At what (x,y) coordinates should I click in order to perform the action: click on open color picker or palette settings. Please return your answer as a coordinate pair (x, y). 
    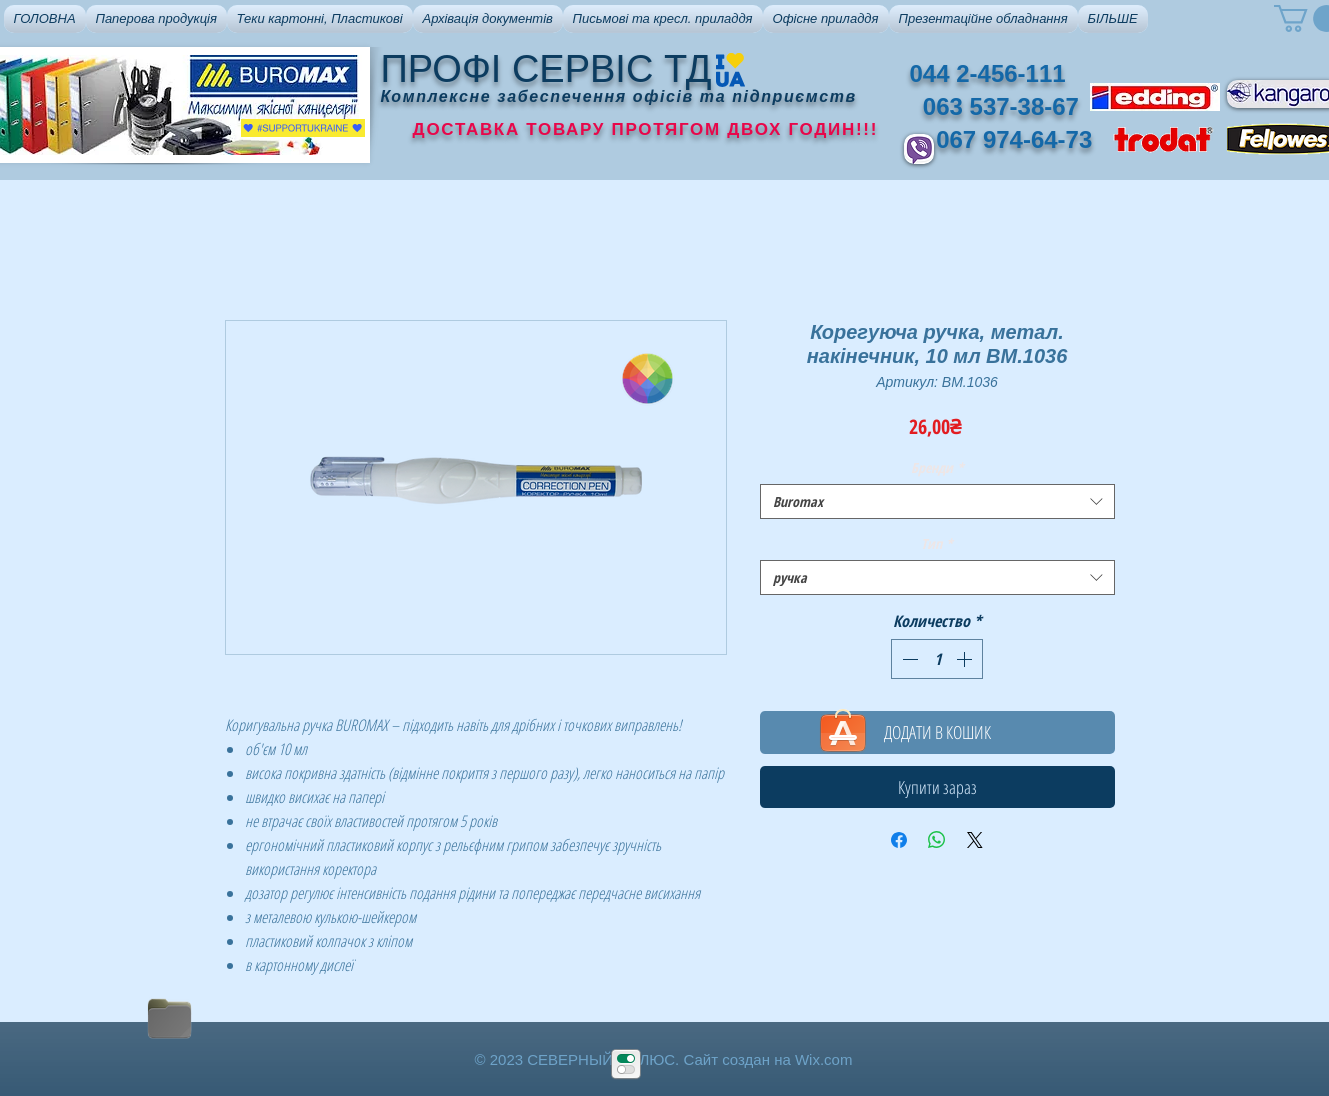
    Looking at the image, I should click on (647, 378).